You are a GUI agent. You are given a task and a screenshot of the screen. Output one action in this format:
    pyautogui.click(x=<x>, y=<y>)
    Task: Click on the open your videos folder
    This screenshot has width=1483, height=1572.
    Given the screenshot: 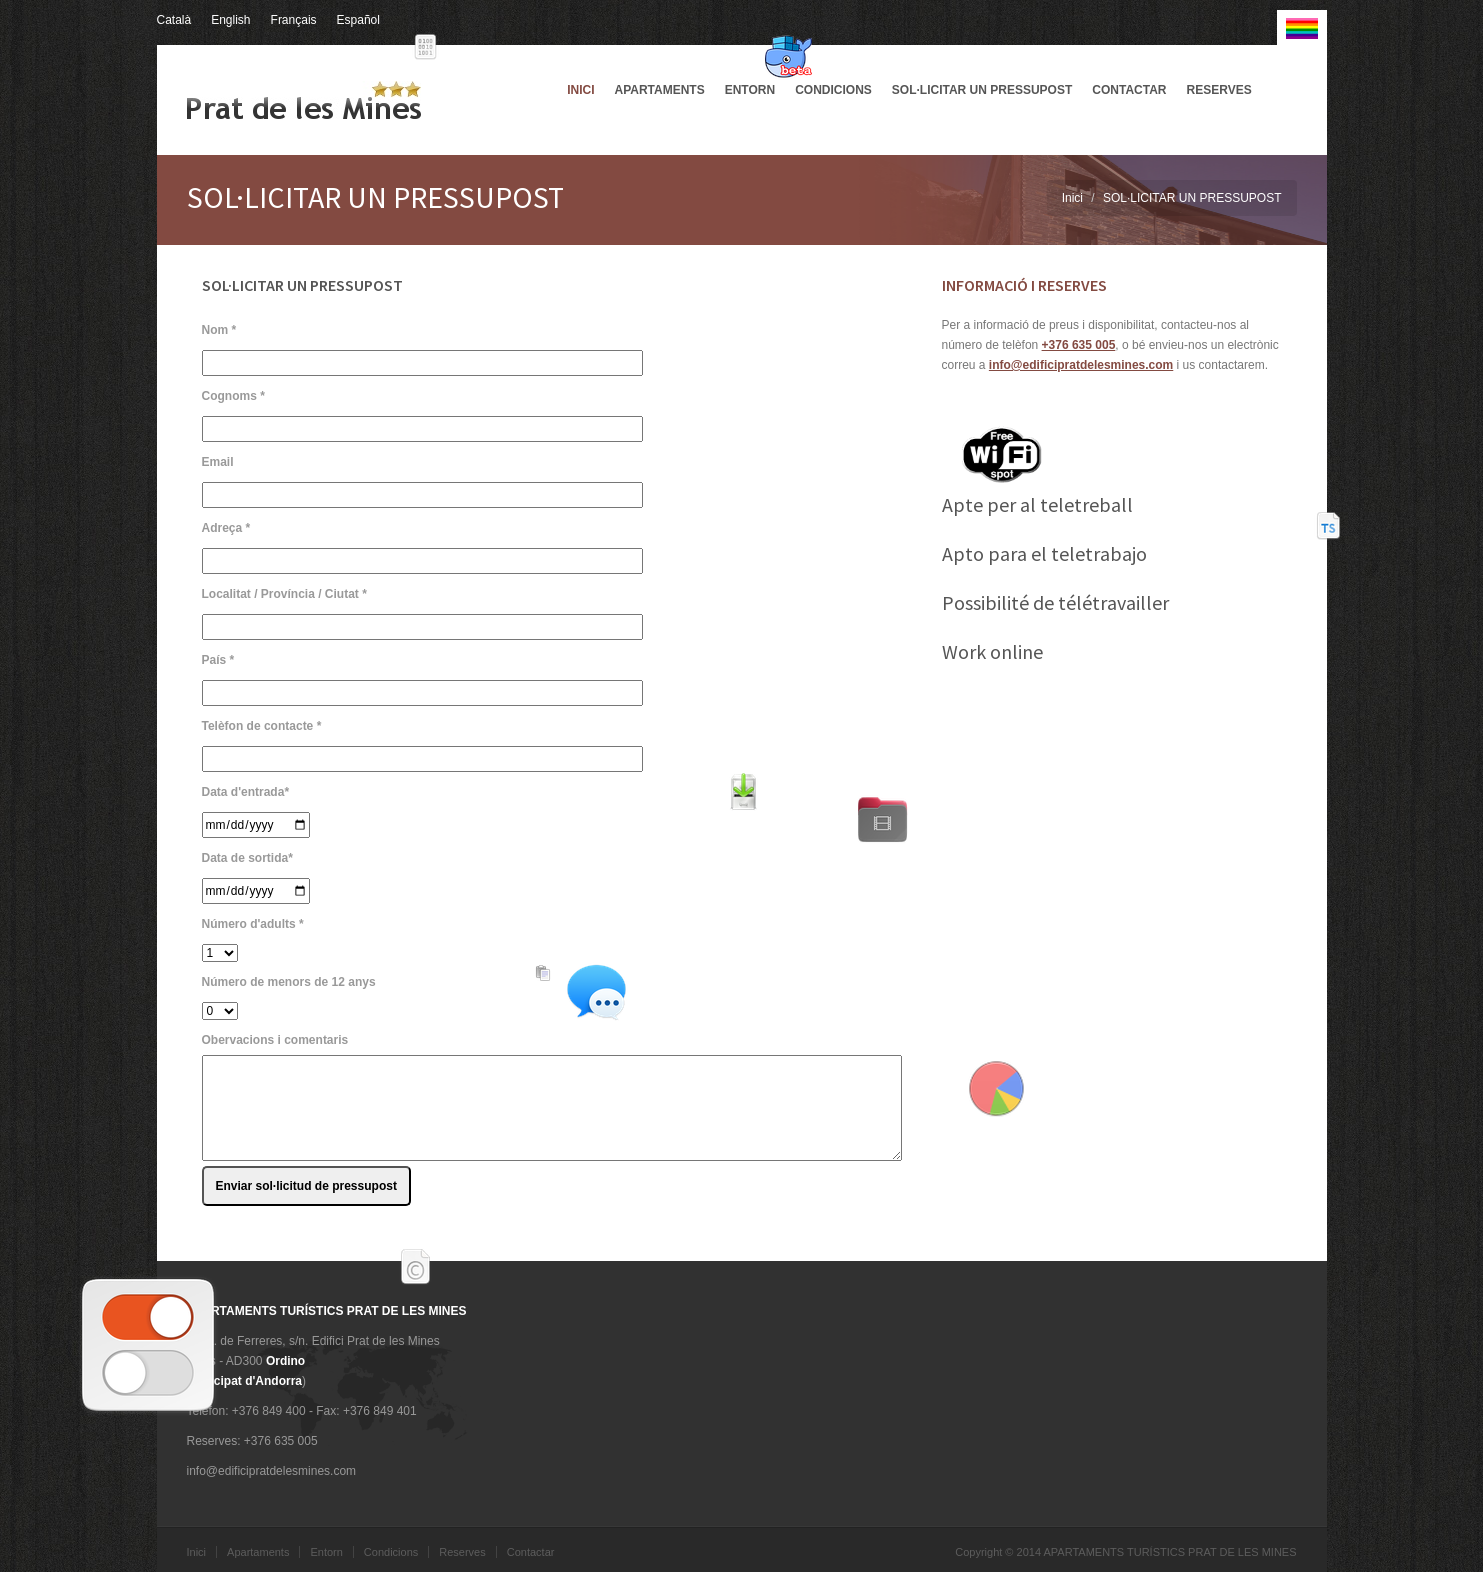 What is the action you would take?
    pyautogui.click(x=882, y=819)
    